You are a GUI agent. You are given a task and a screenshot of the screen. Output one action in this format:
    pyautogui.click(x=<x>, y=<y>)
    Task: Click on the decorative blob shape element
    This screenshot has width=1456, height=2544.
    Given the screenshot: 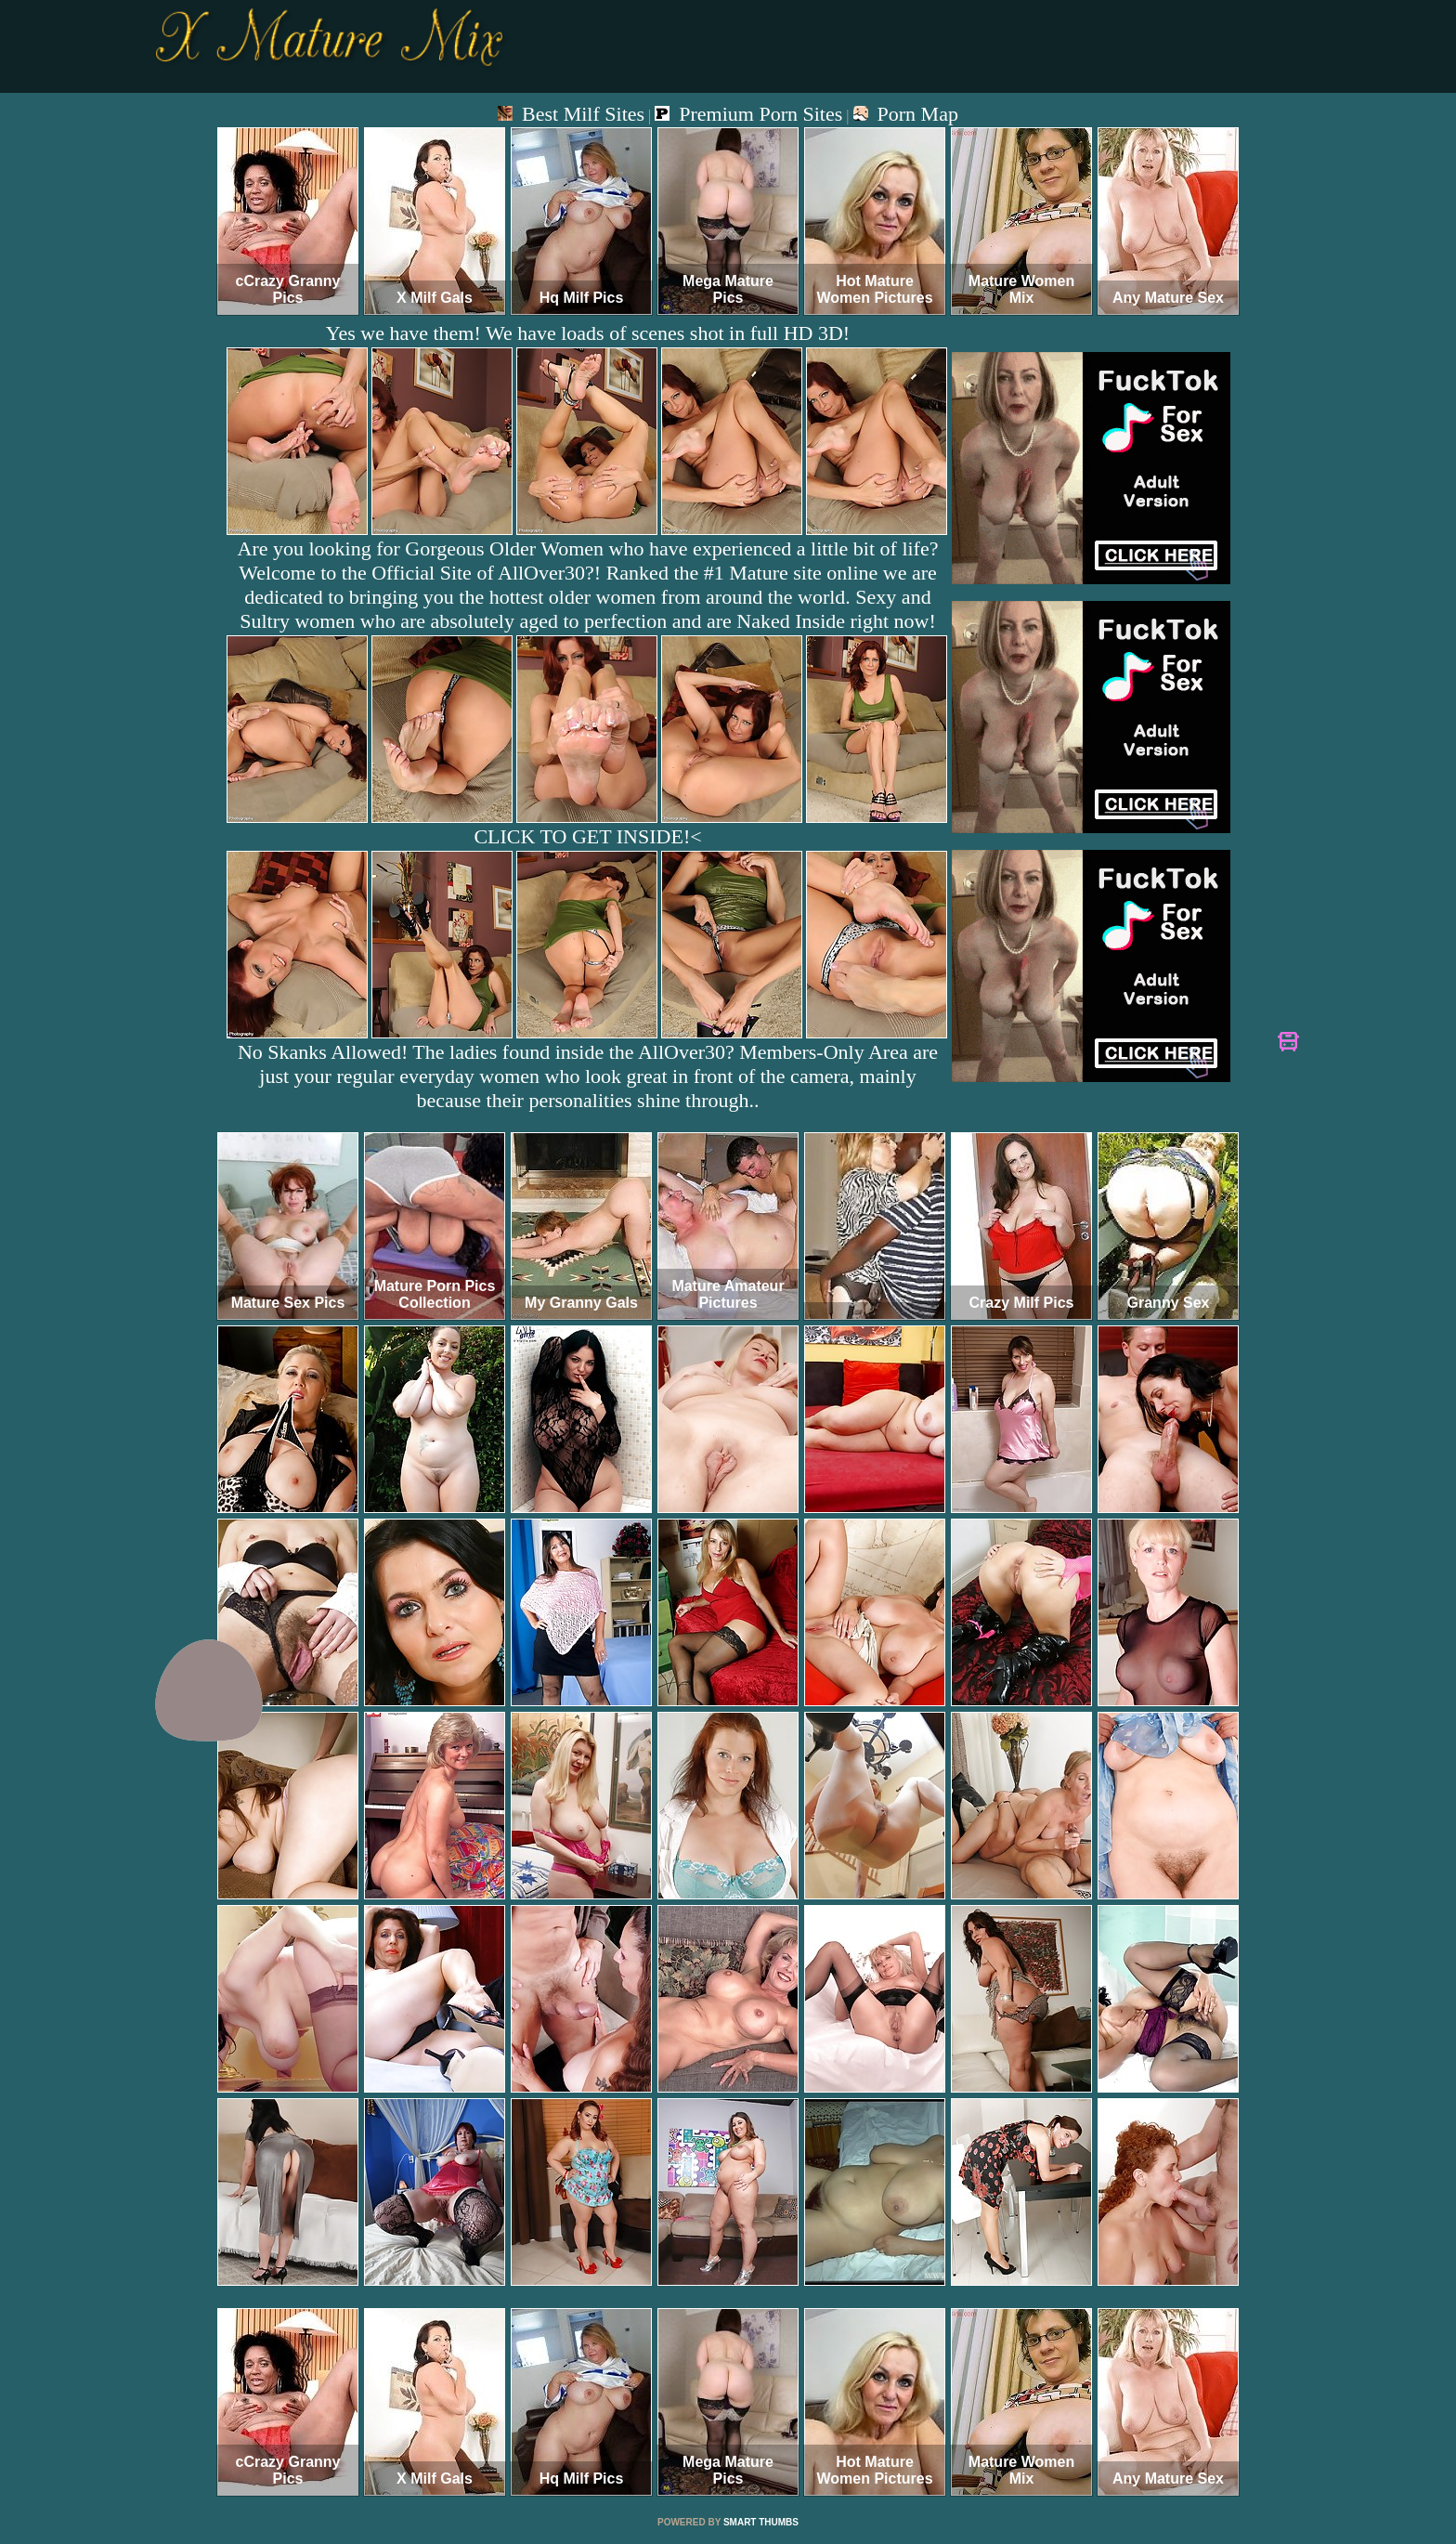 What is the action you would take?
    pyautogui.click(x=209, y=1688)
    